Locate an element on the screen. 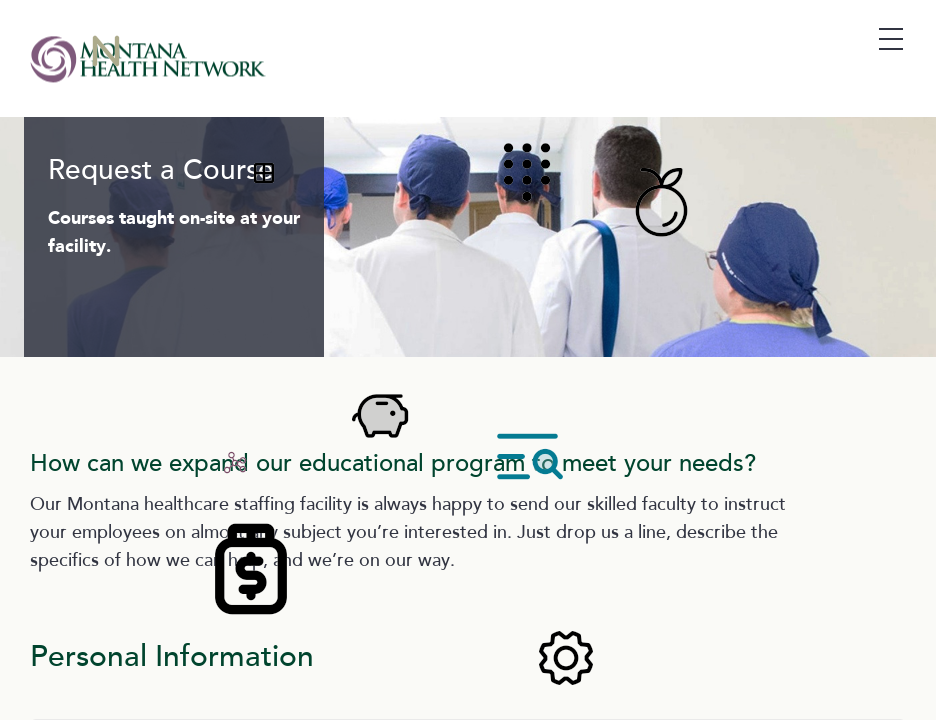 This screenshot has width=936, height=720. send a tip or donation is located at coordinates (251, 569).